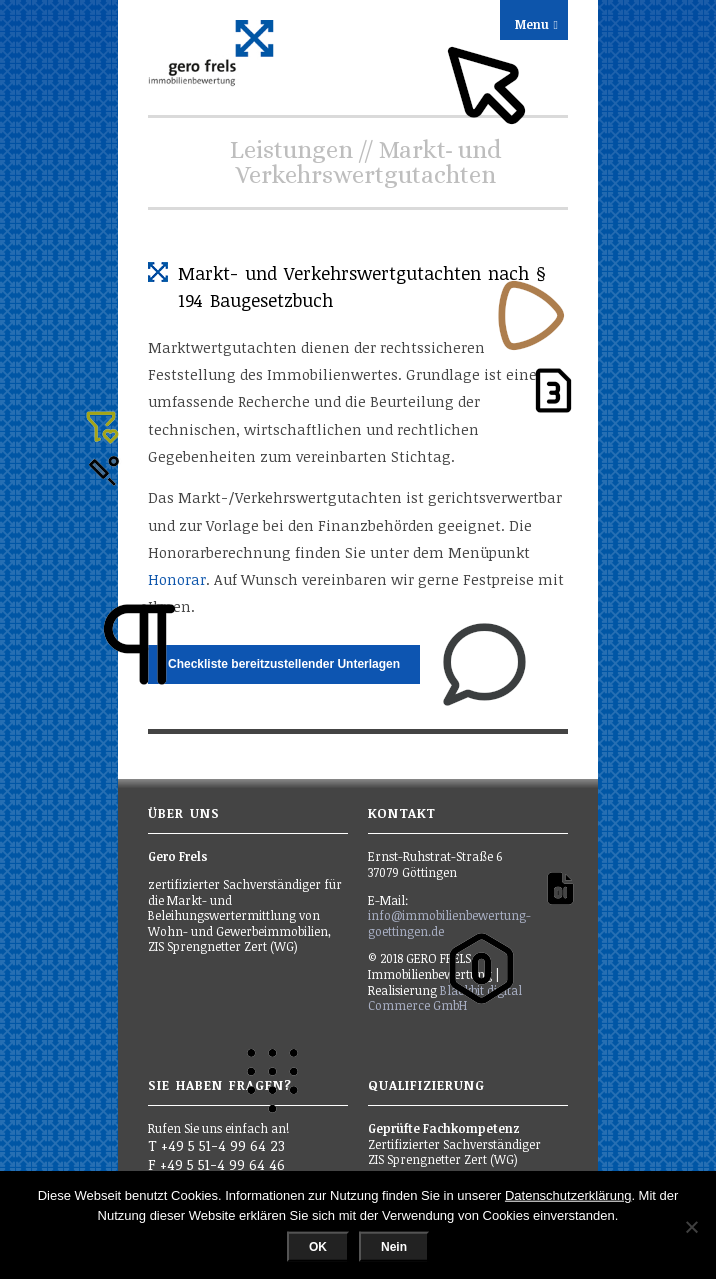  Describe the element at coordinates (481, 968) in the screenshot. I see `indicates an "O" option or category in a hexagonal badge` at that location.